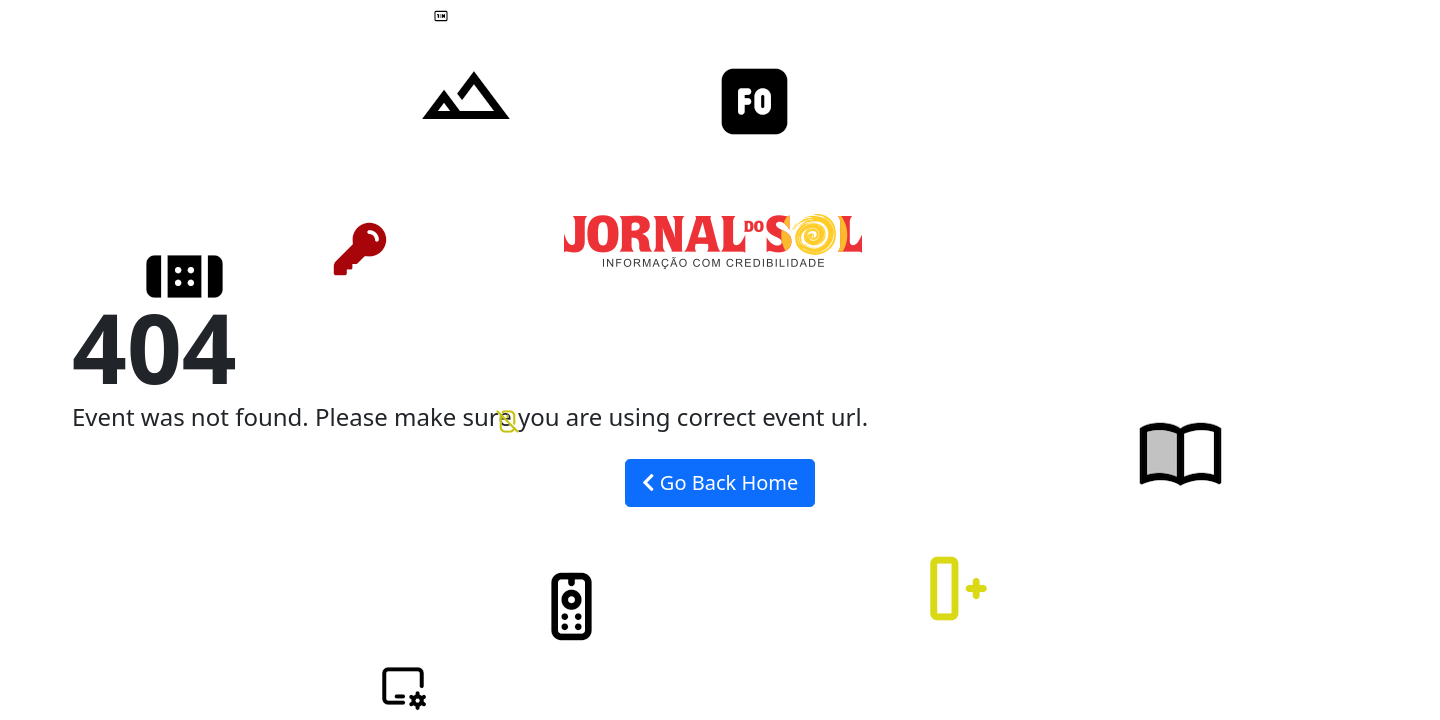 This screenshot has width=1440, height=720. I want to click on mouse input disabled or disconnected, so click(507, 421).